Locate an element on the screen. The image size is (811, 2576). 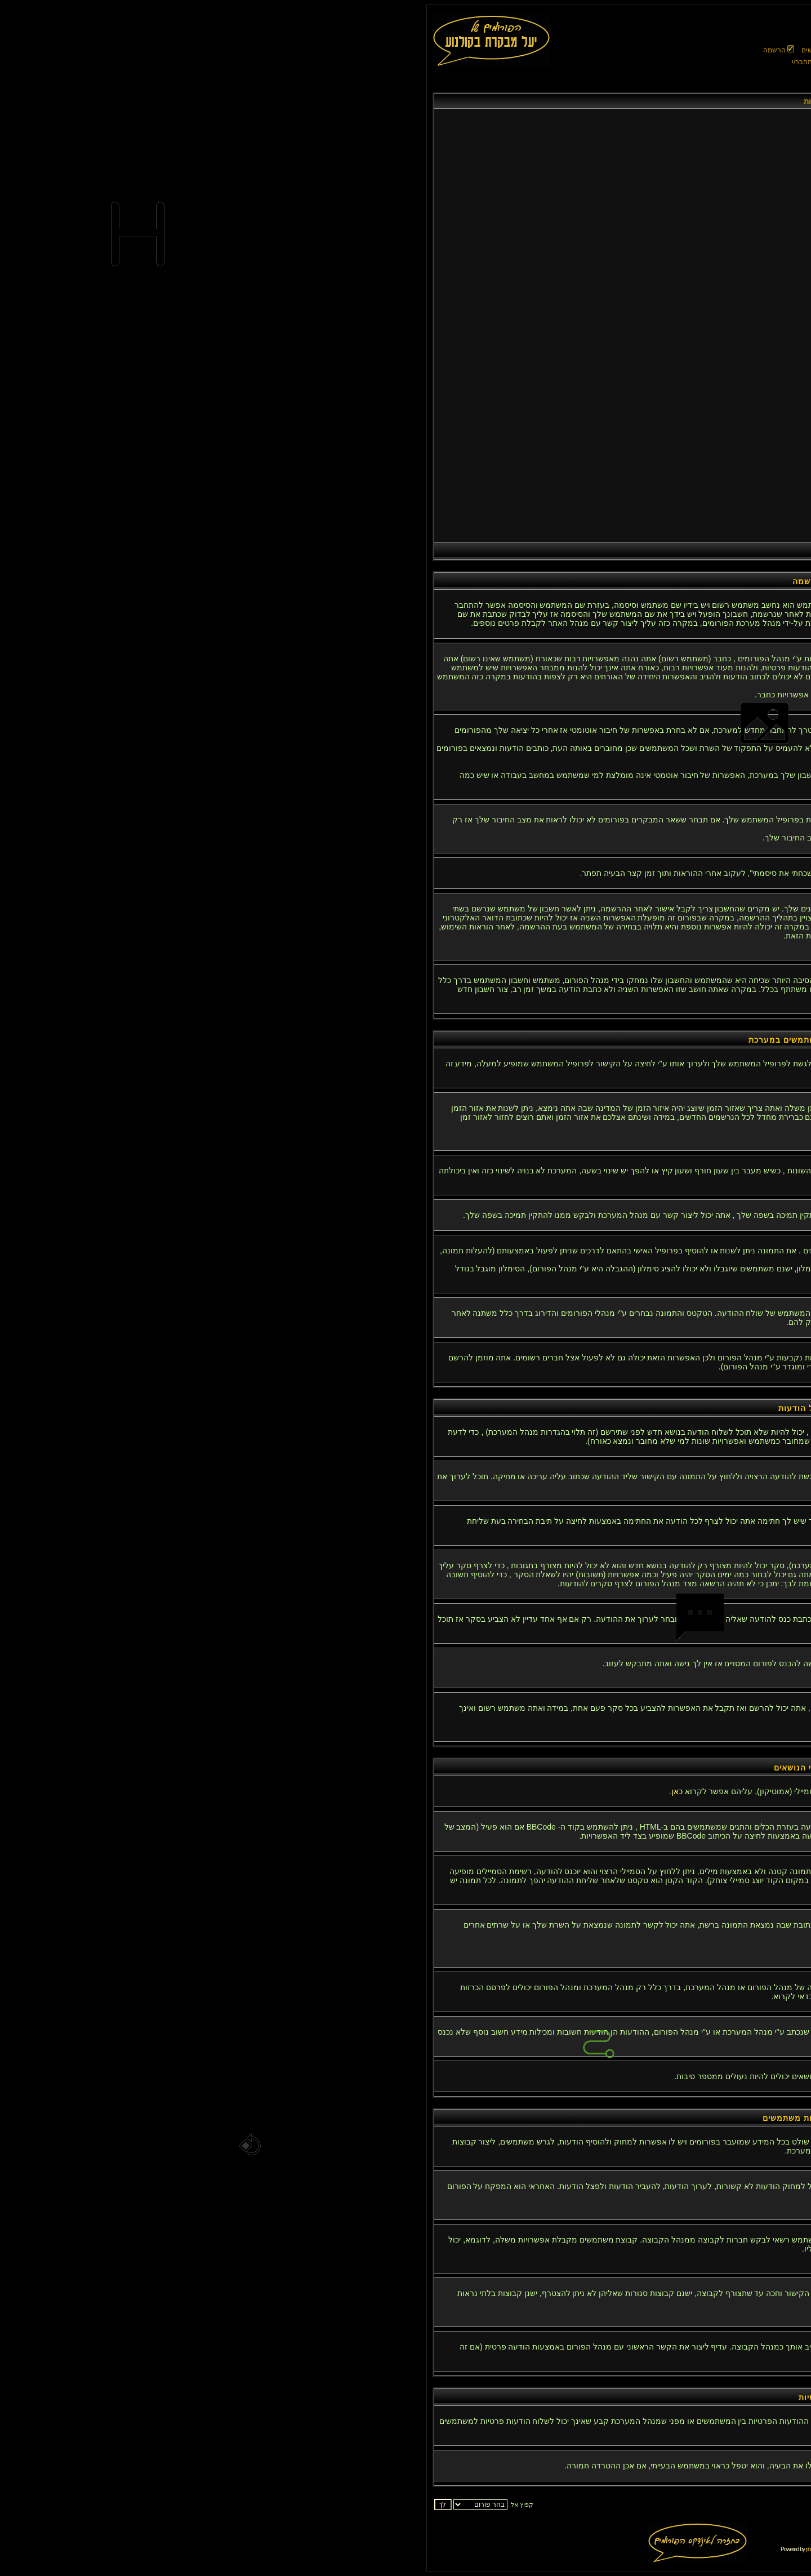
insert a heading in a text editor is located at coordinates (137, 234).